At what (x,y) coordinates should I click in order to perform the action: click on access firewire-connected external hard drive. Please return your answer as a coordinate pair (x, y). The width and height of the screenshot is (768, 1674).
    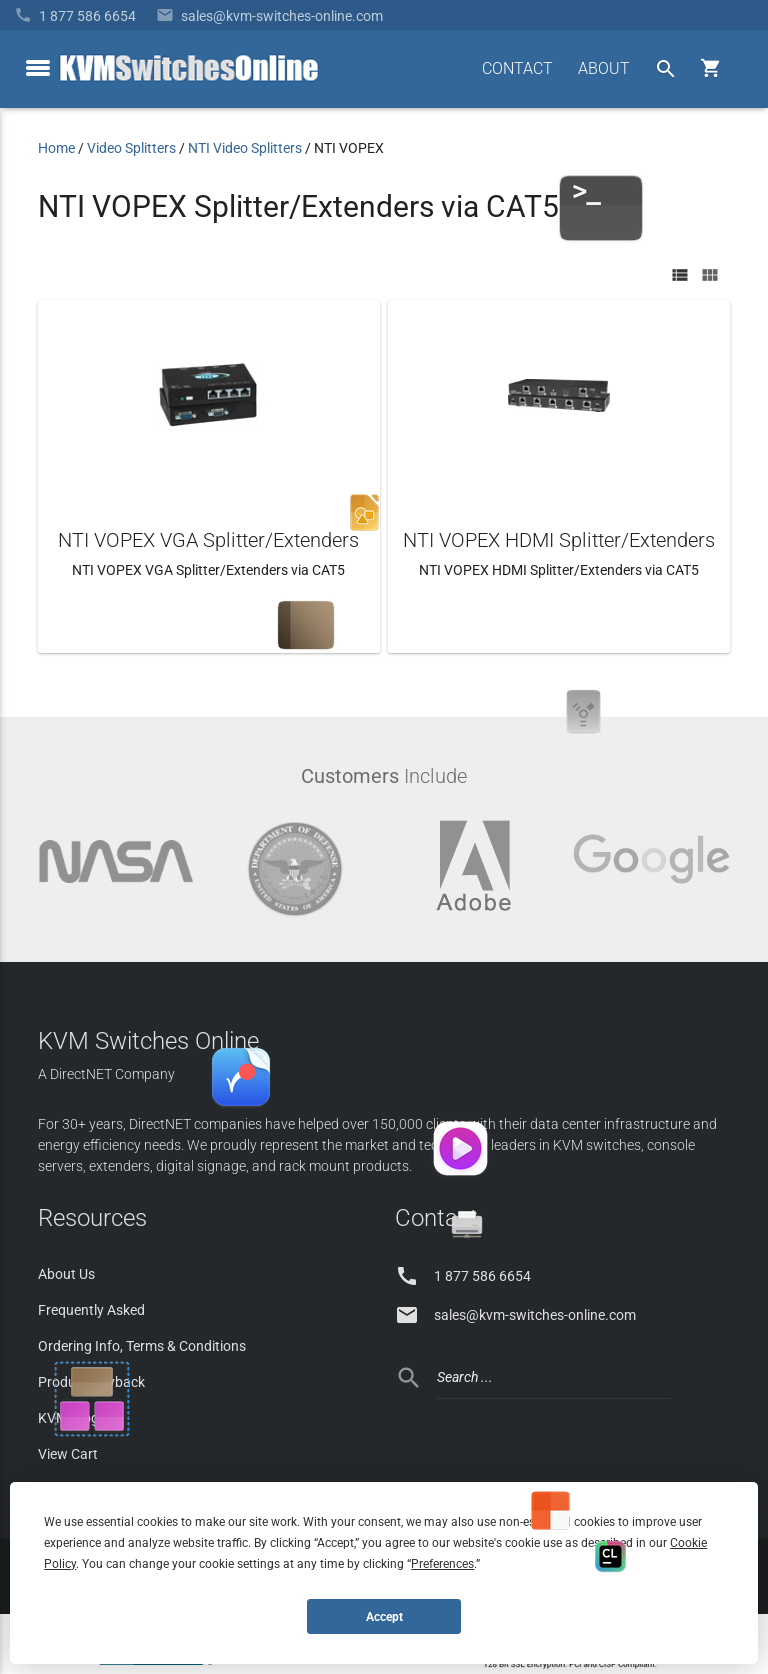
    Looking at the image, I should click on (583, 711).